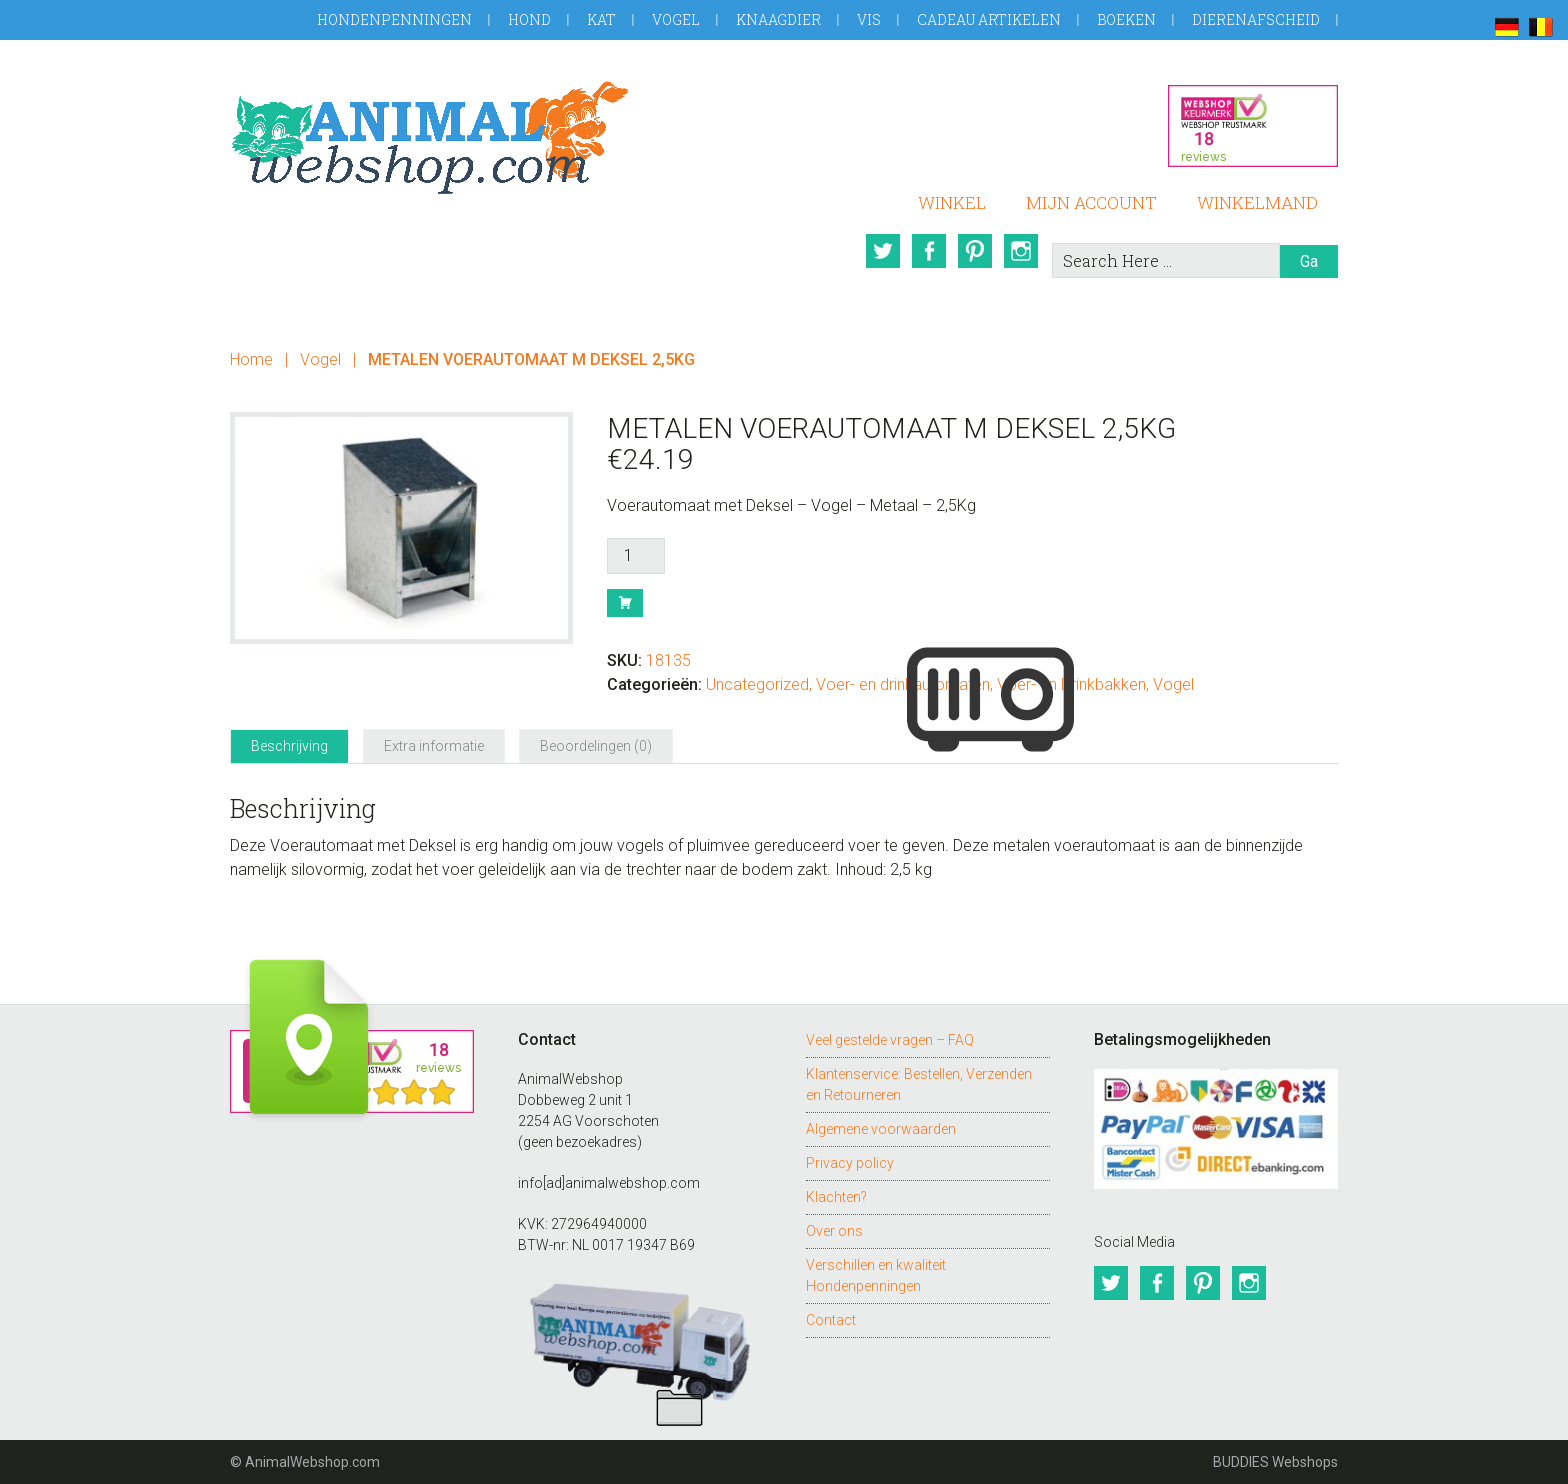 Image resolution: width=1568 pixels, height=1484 pixels. I want to click on access a mail folder, so click(679, 1407).